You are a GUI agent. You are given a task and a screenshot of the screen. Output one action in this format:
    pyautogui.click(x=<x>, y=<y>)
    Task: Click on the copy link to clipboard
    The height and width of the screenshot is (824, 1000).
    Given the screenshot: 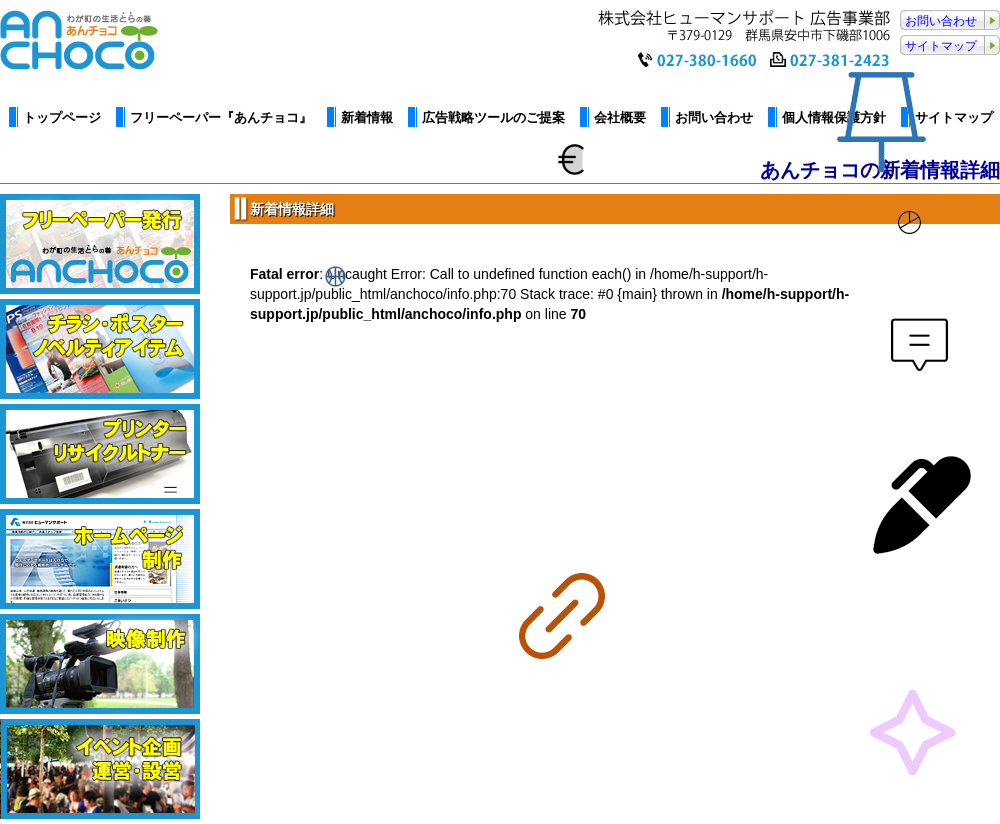 What is the action you would take?
    pyautogui.click(x=562, y=616)
    